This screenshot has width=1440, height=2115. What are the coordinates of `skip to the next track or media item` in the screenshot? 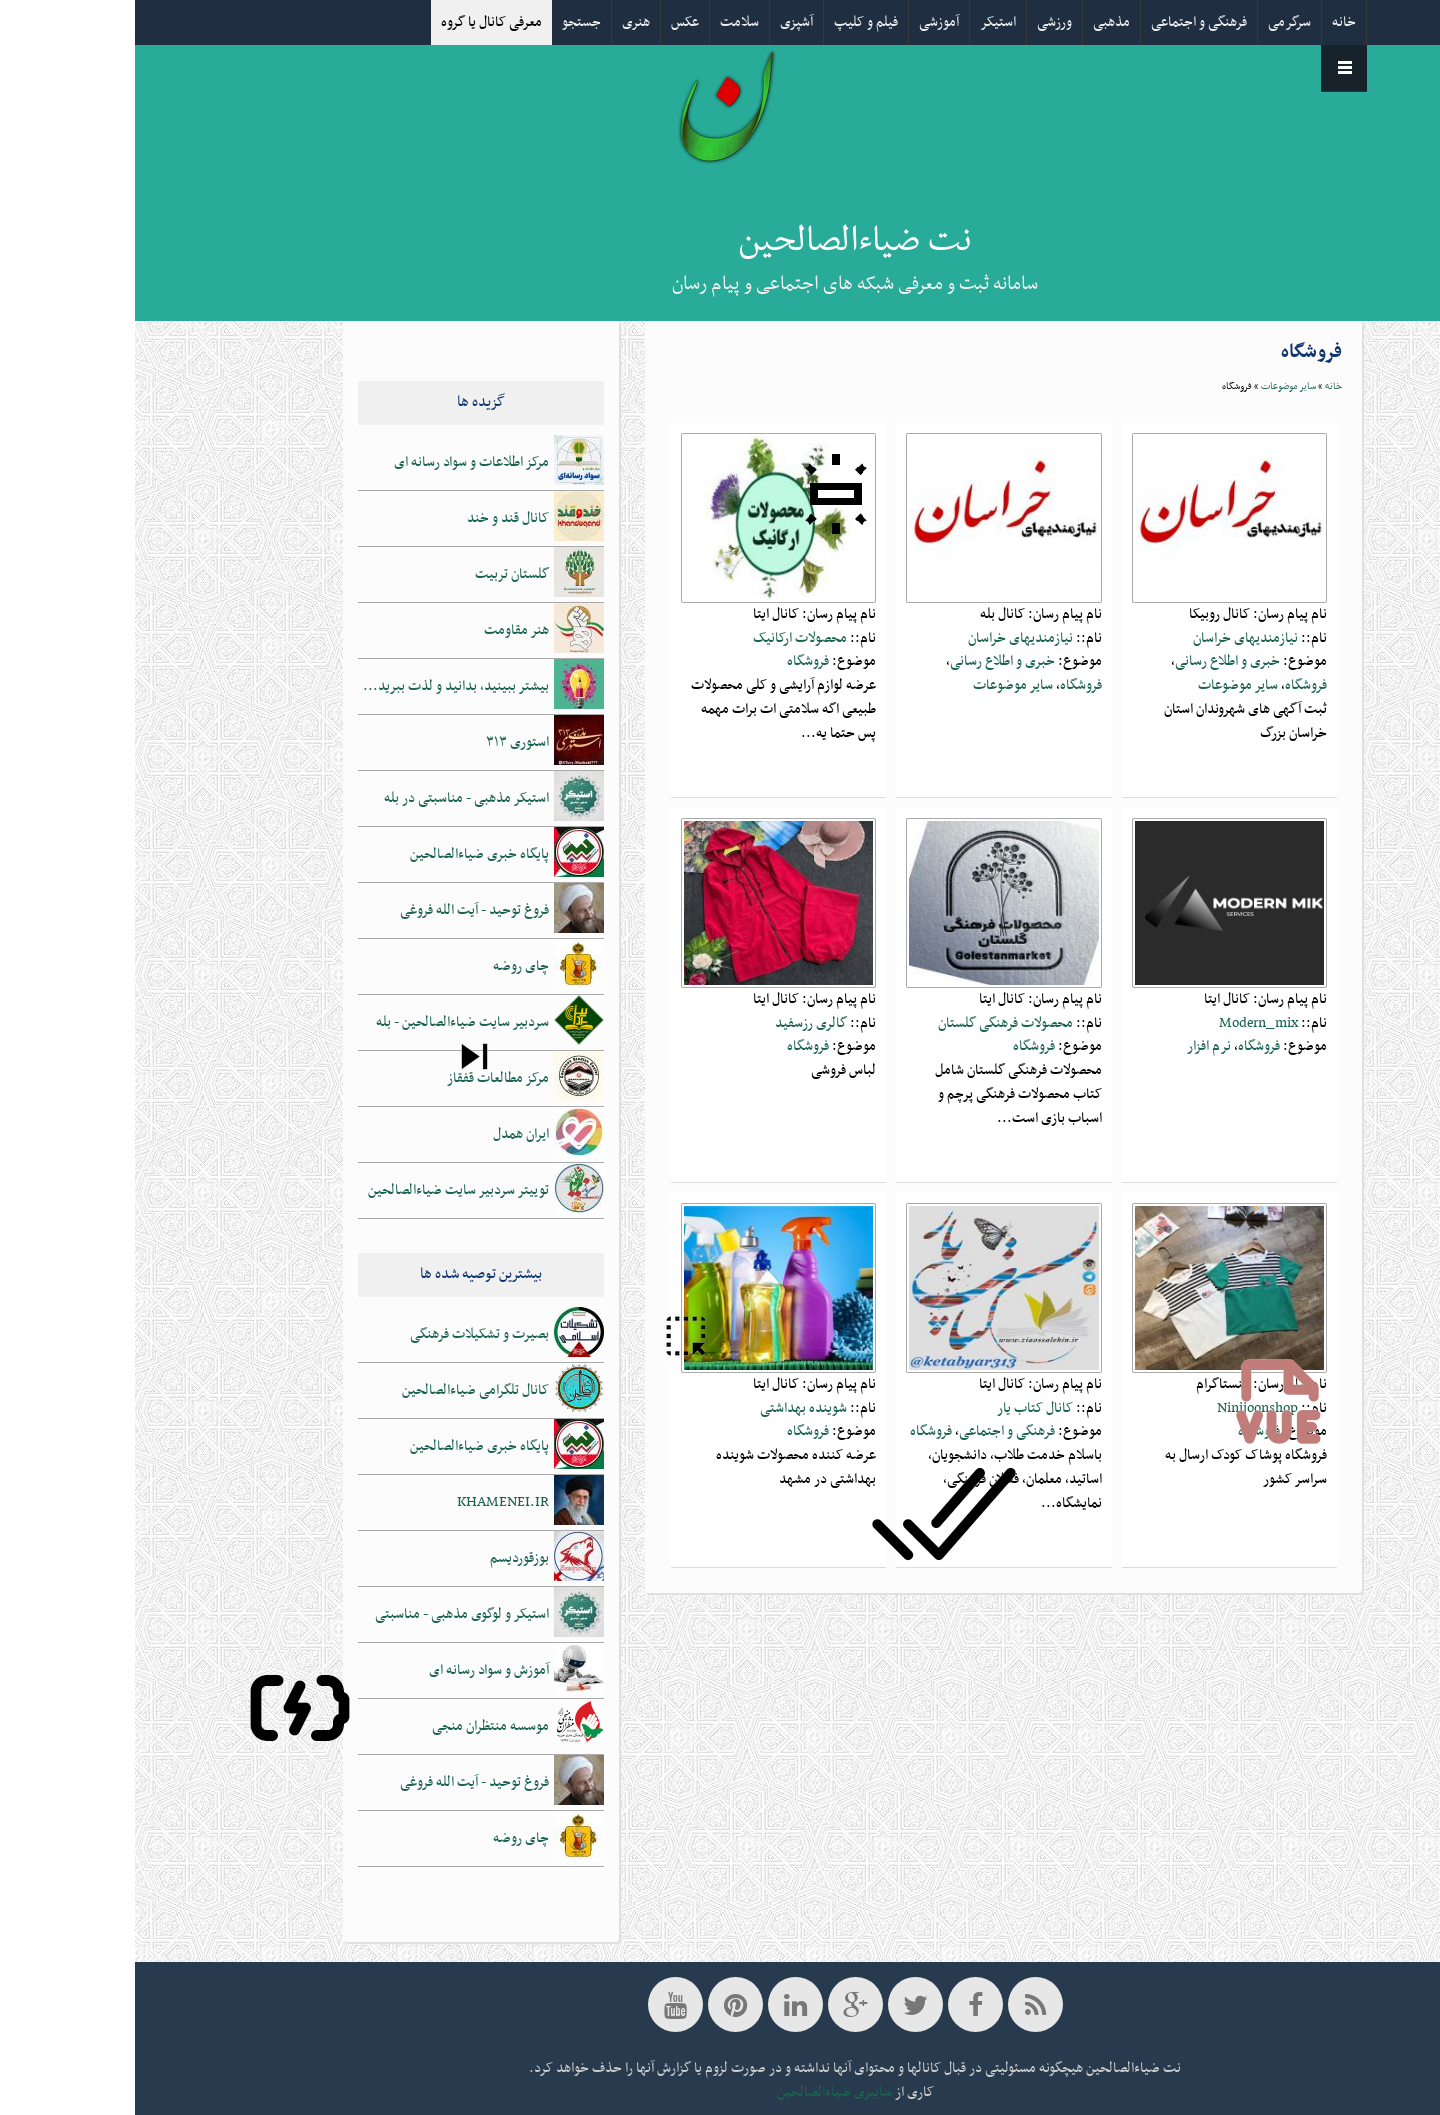 It's located at (474, 1056).